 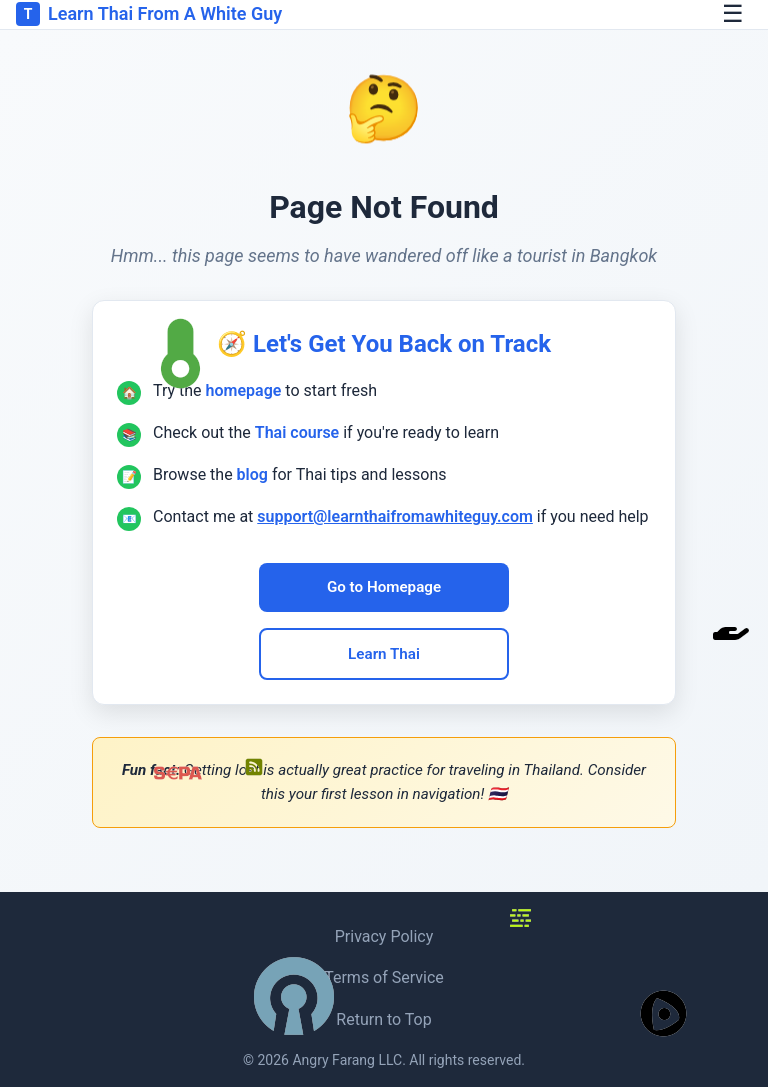 What do you see at coordinates (731, 624) in the screenshot?
I see `receive or accept an item` at bounding box center [731, 624].